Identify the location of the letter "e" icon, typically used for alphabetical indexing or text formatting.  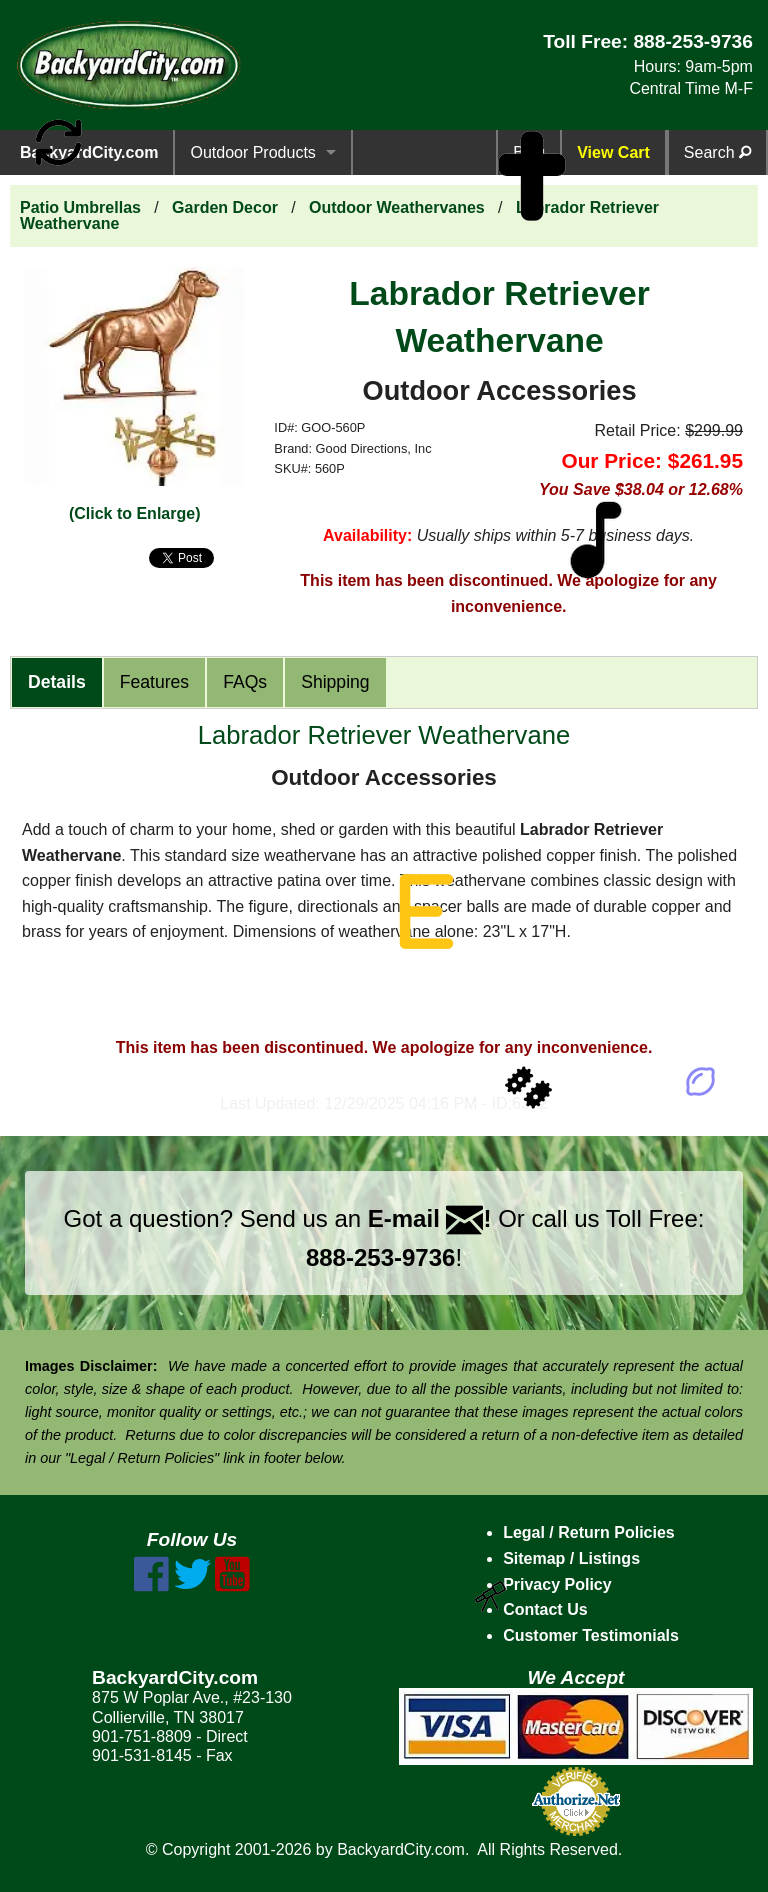
(426, 911).